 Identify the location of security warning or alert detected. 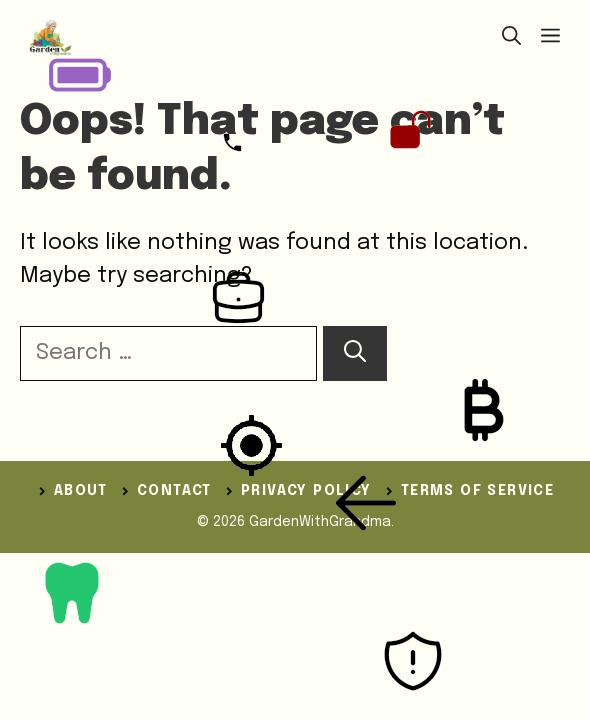
(413, 661).